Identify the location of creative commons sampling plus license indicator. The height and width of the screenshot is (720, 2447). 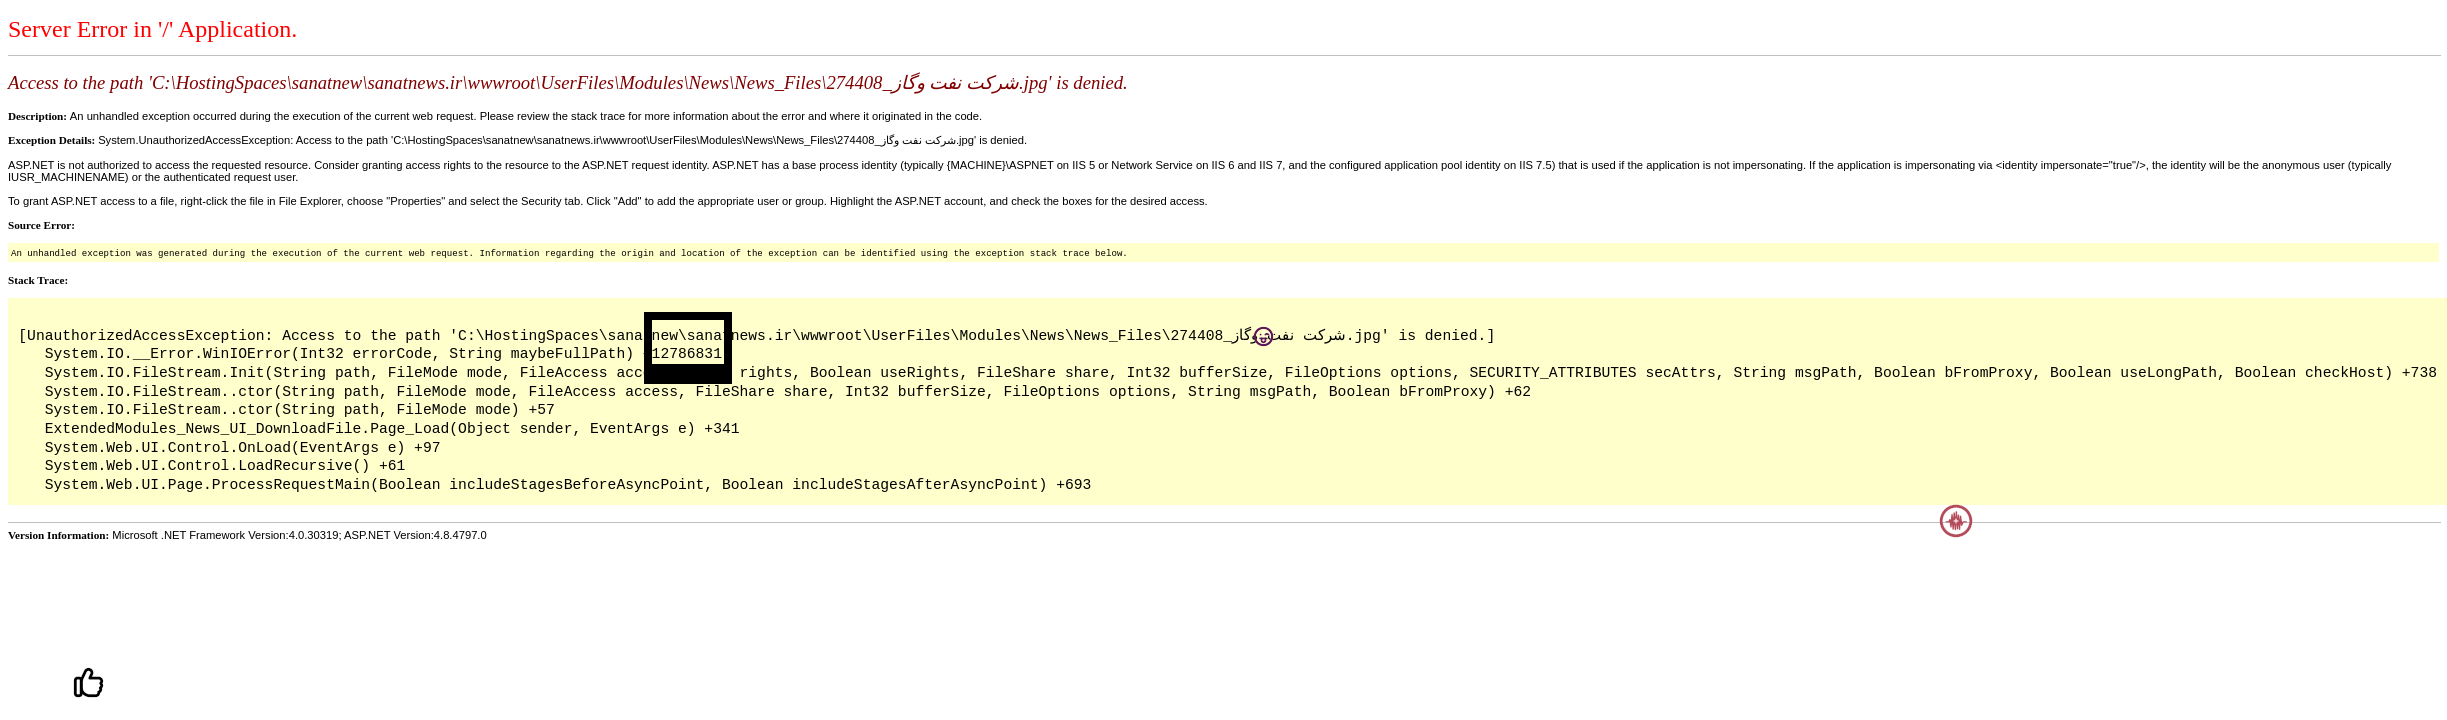
(1956, 521).